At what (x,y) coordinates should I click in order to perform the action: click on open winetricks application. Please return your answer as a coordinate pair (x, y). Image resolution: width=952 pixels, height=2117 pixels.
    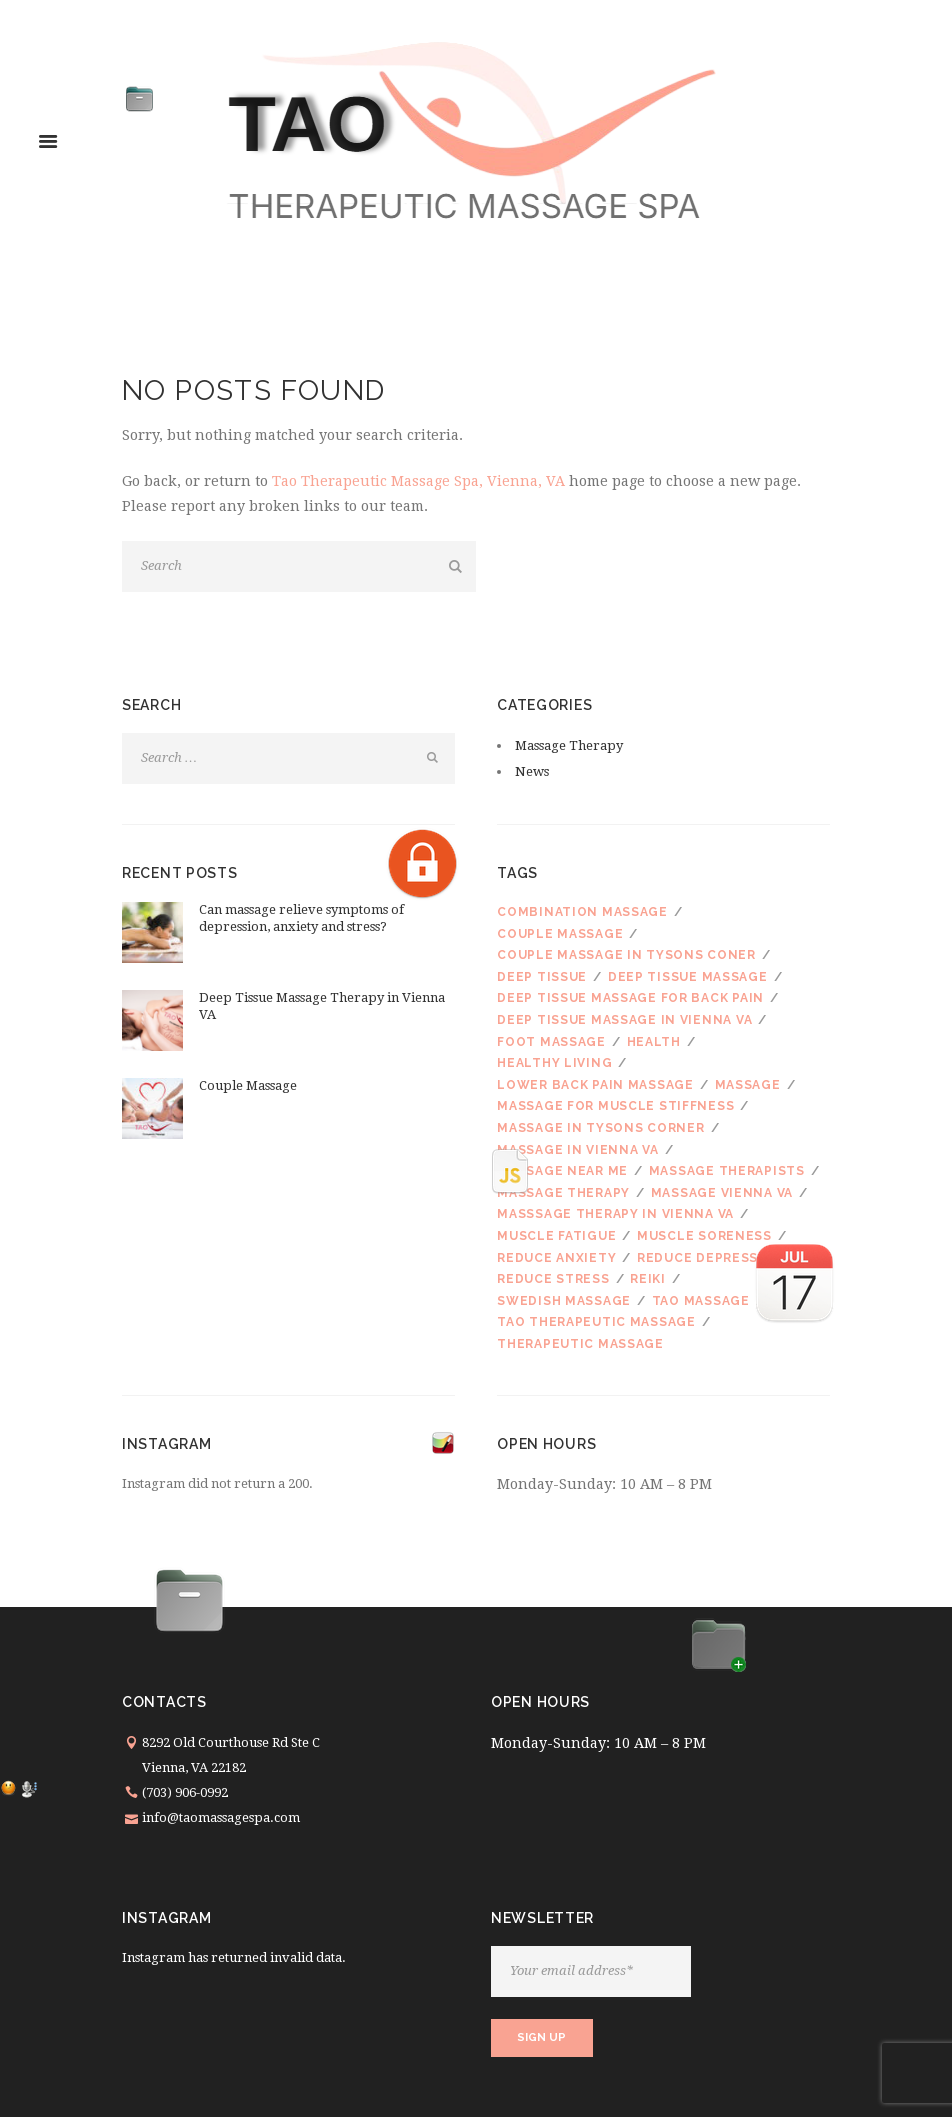
    Looking at the image, I should click on (443, 1443).